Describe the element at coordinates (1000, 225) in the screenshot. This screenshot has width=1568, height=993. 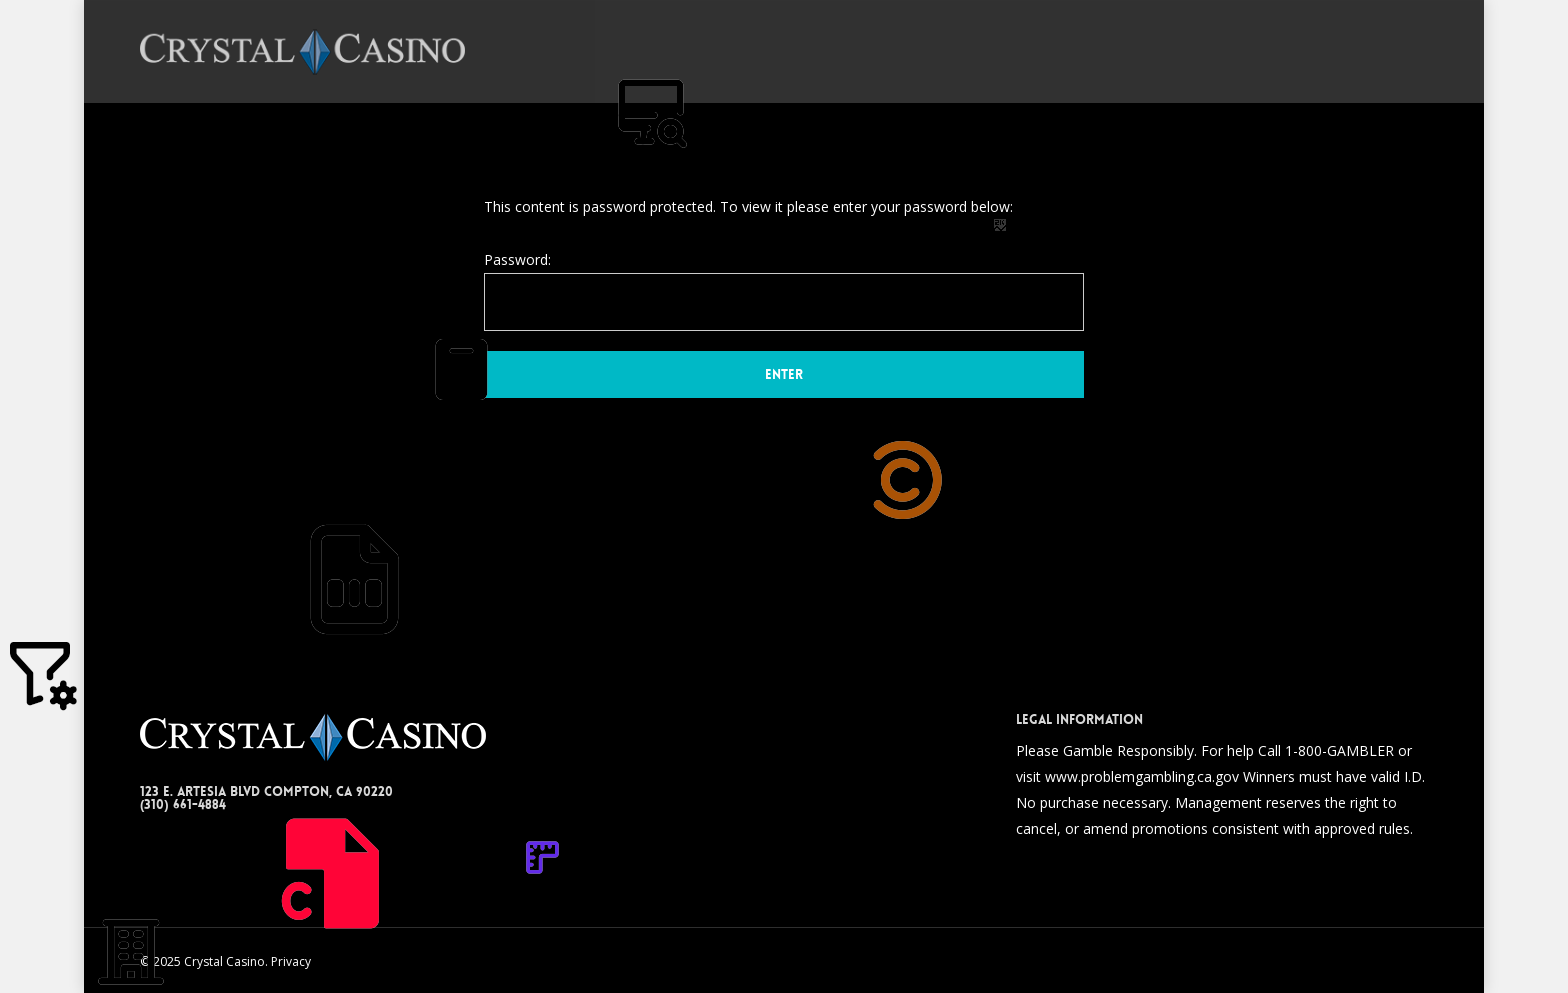
I see `view score or rating statistics` at that location.